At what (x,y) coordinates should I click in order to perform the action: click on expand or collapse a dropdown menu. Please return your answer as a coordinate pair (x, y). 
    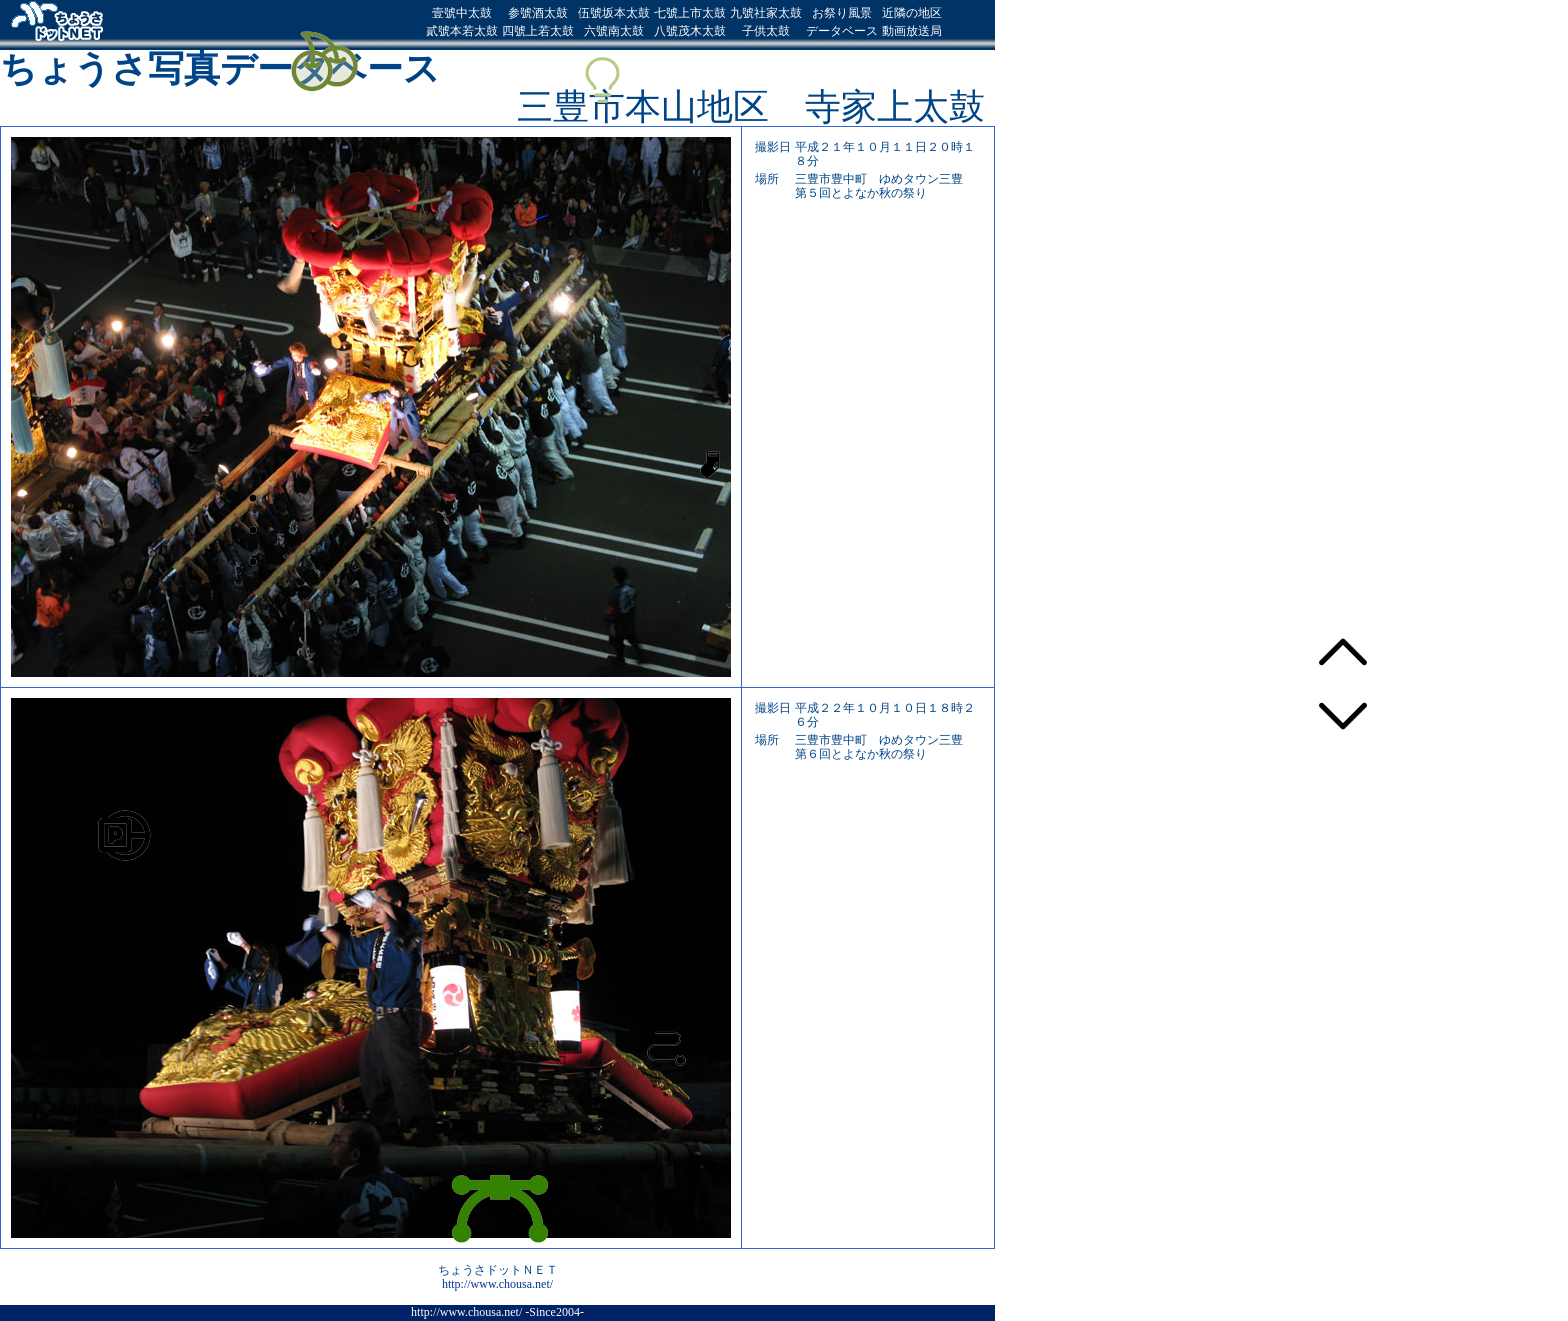
    Looking at the image, I should click on (1343, 684).